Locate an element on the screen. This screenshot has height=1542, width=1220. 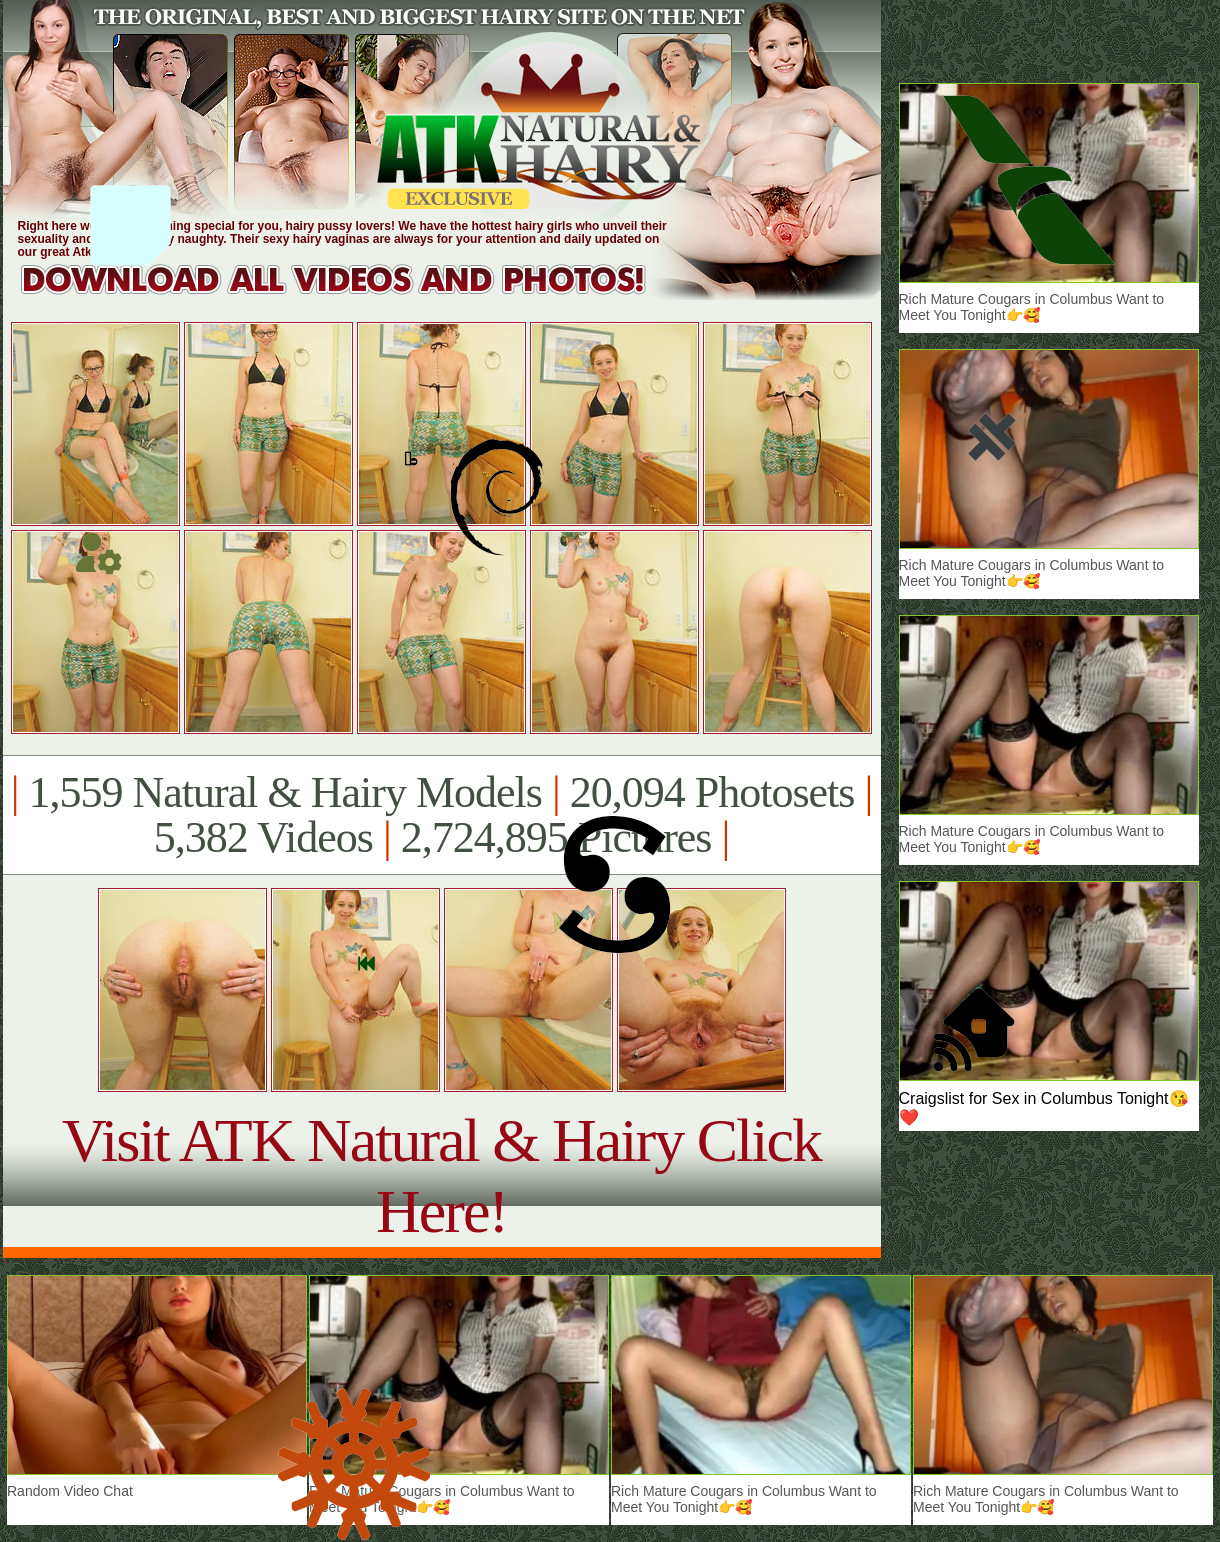
open the American Airlines app is located at coordinates (1029, 180).